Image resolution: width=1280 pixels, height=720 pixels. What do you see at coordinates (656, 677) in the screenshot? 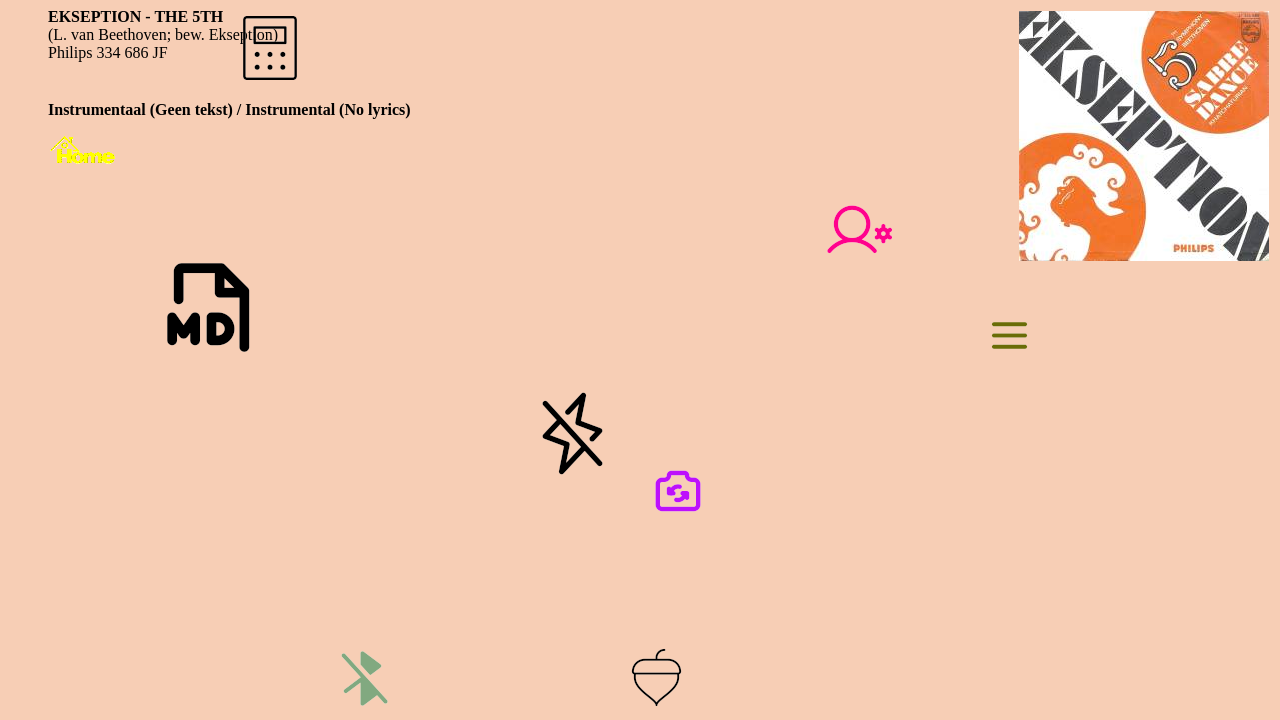
I see `nature or outdoors category indicator` at bounding box center [656, 677].